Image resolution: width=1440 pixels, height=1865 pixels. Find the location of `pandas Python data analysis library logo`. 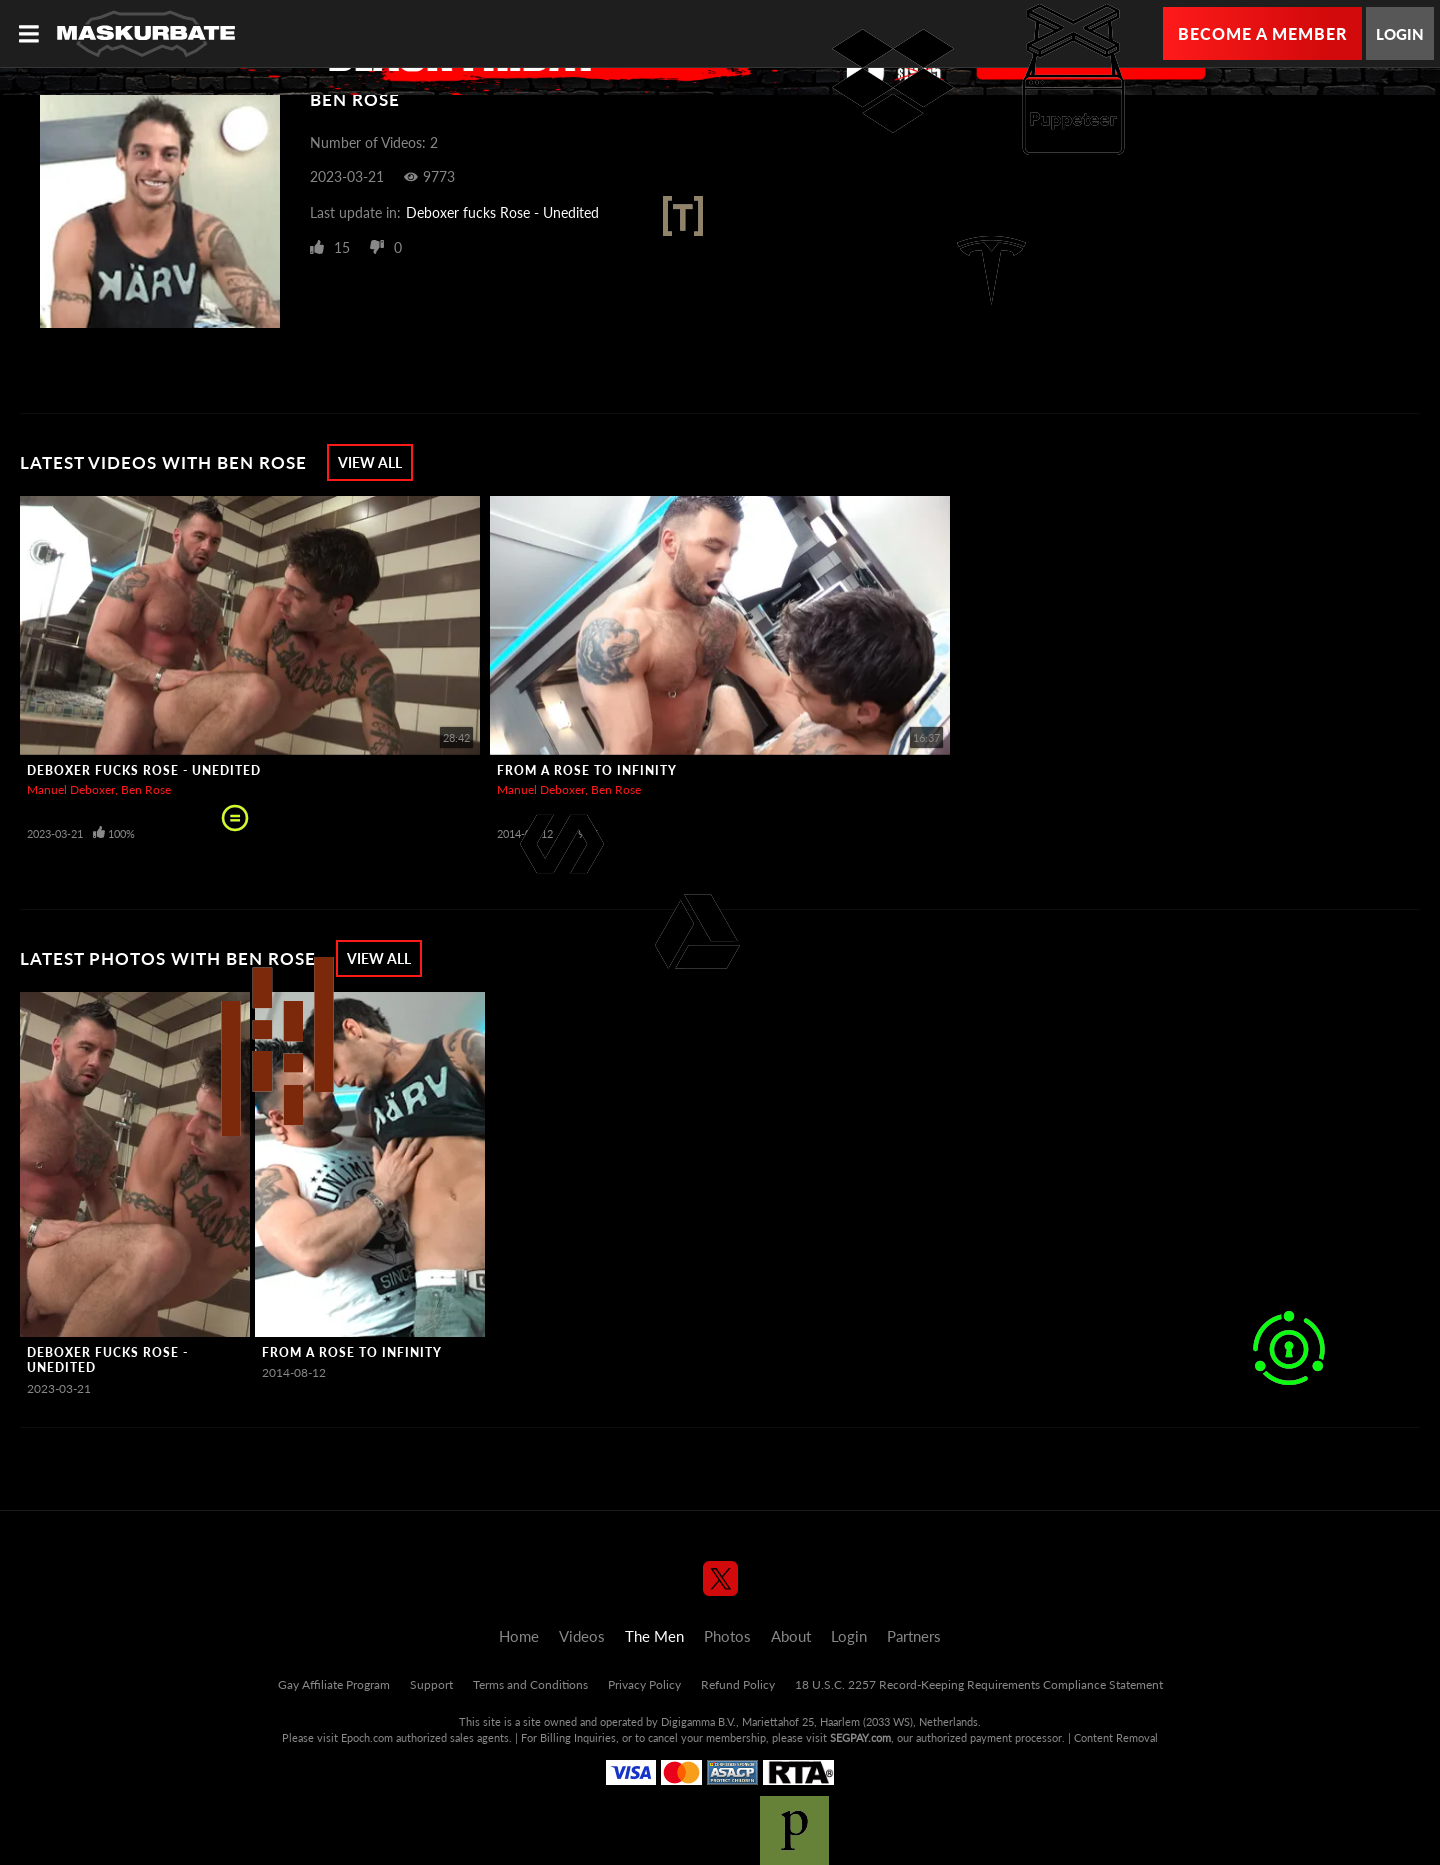

pandas Python data analysis library logo is located at coordinates (277, 1046).